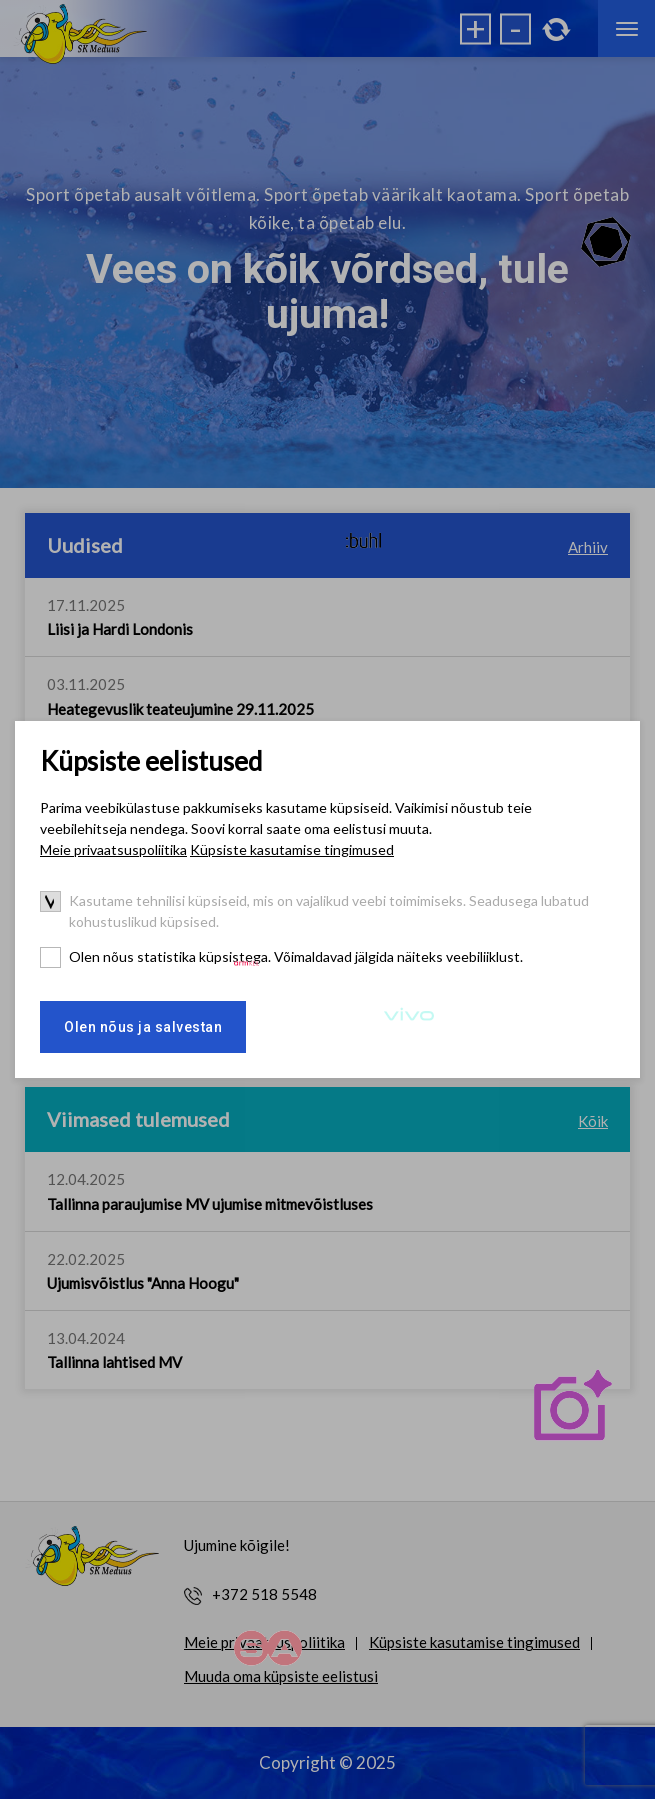  I want to click on buhl company logo, so click(363, 540).